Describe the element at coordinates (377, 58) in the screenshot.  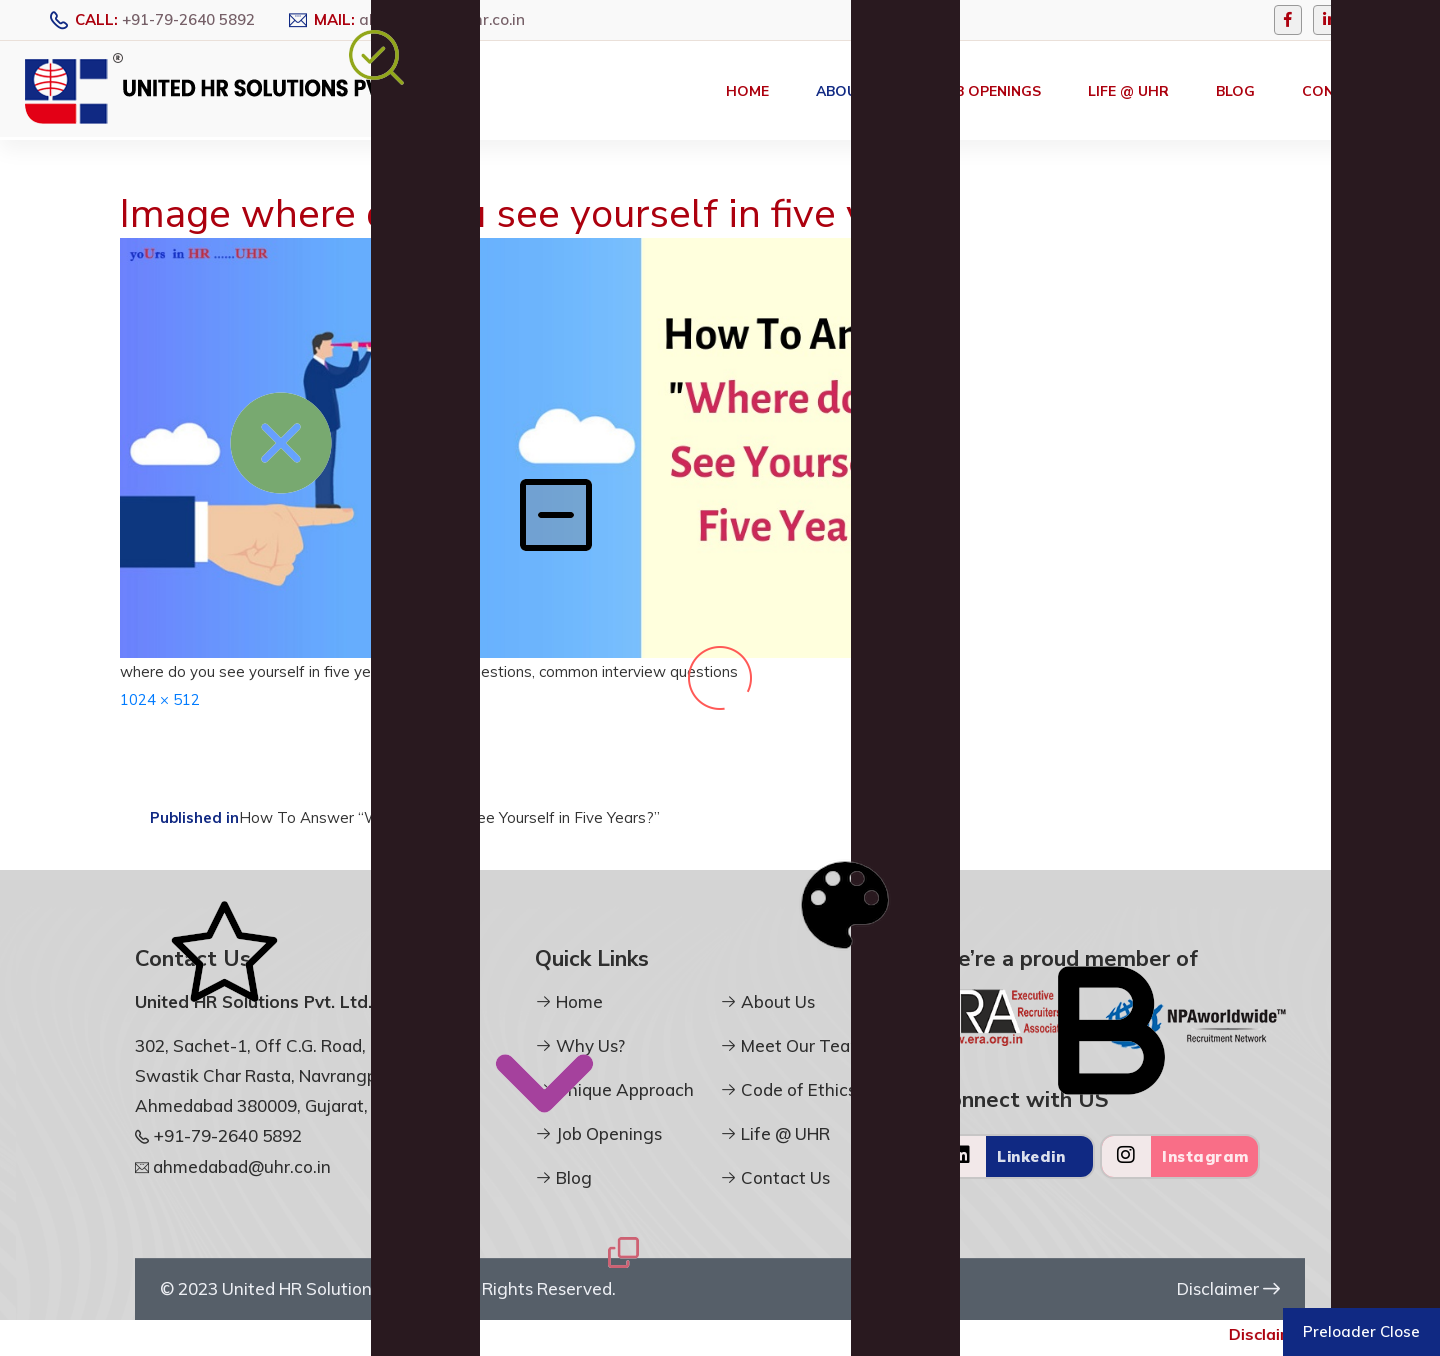
I see `code scan completed successfully` at that location.